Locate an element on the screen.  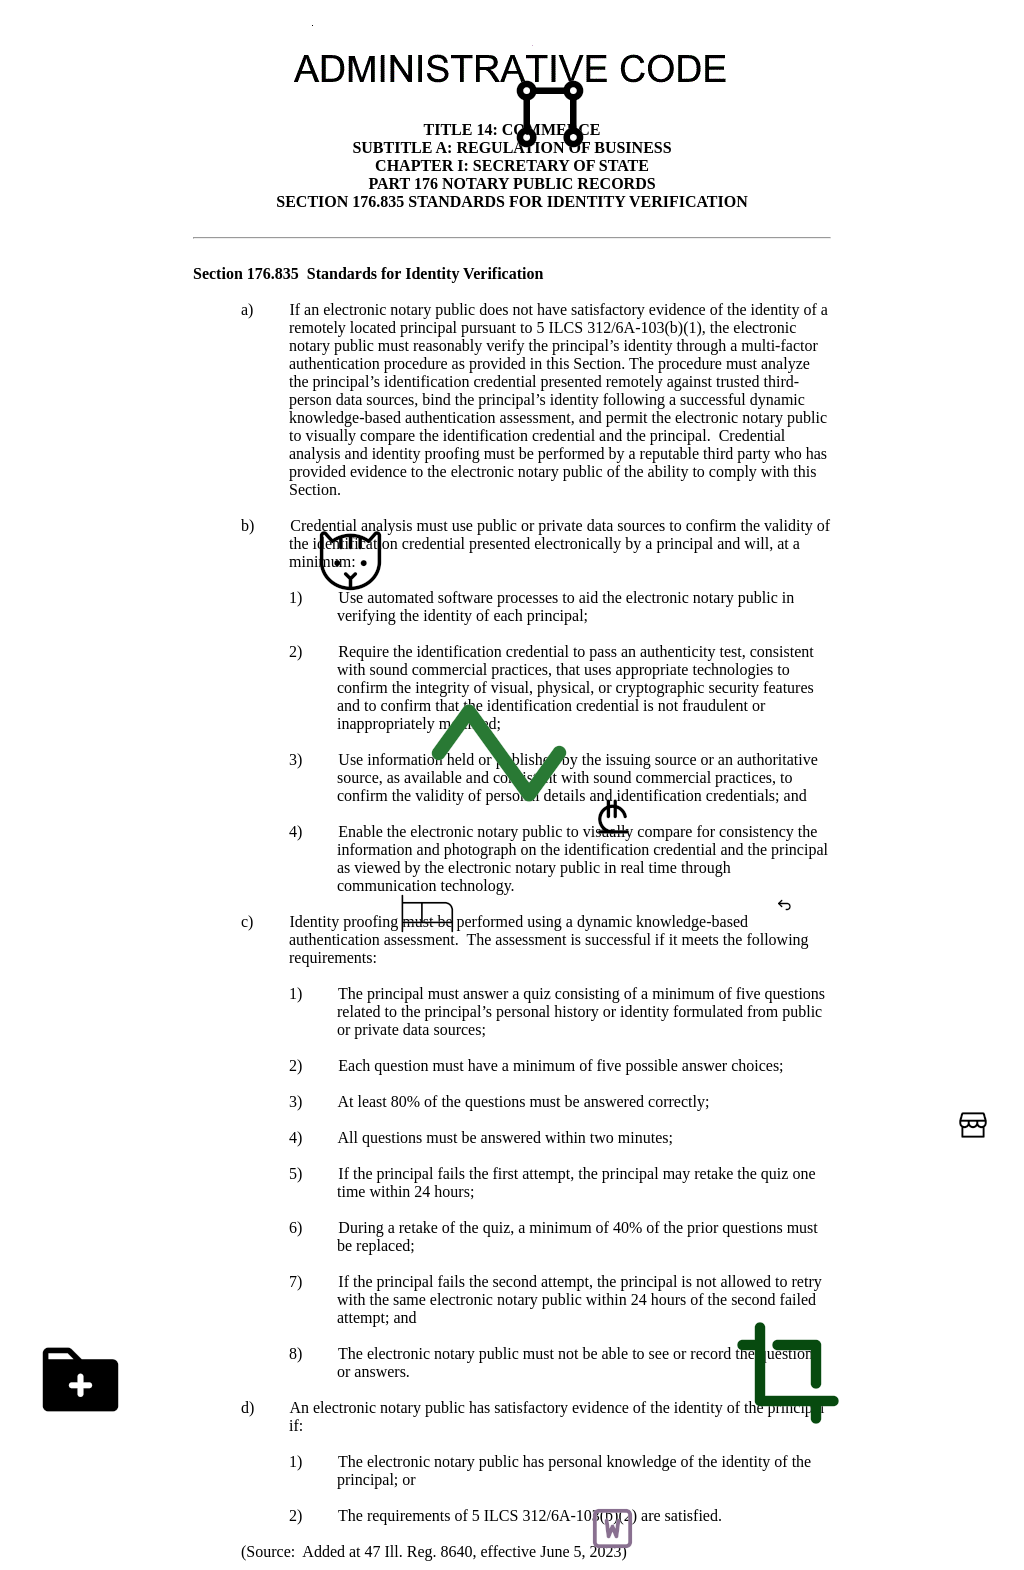
view accommodation or lodging options is located at coordinates (425, 913).